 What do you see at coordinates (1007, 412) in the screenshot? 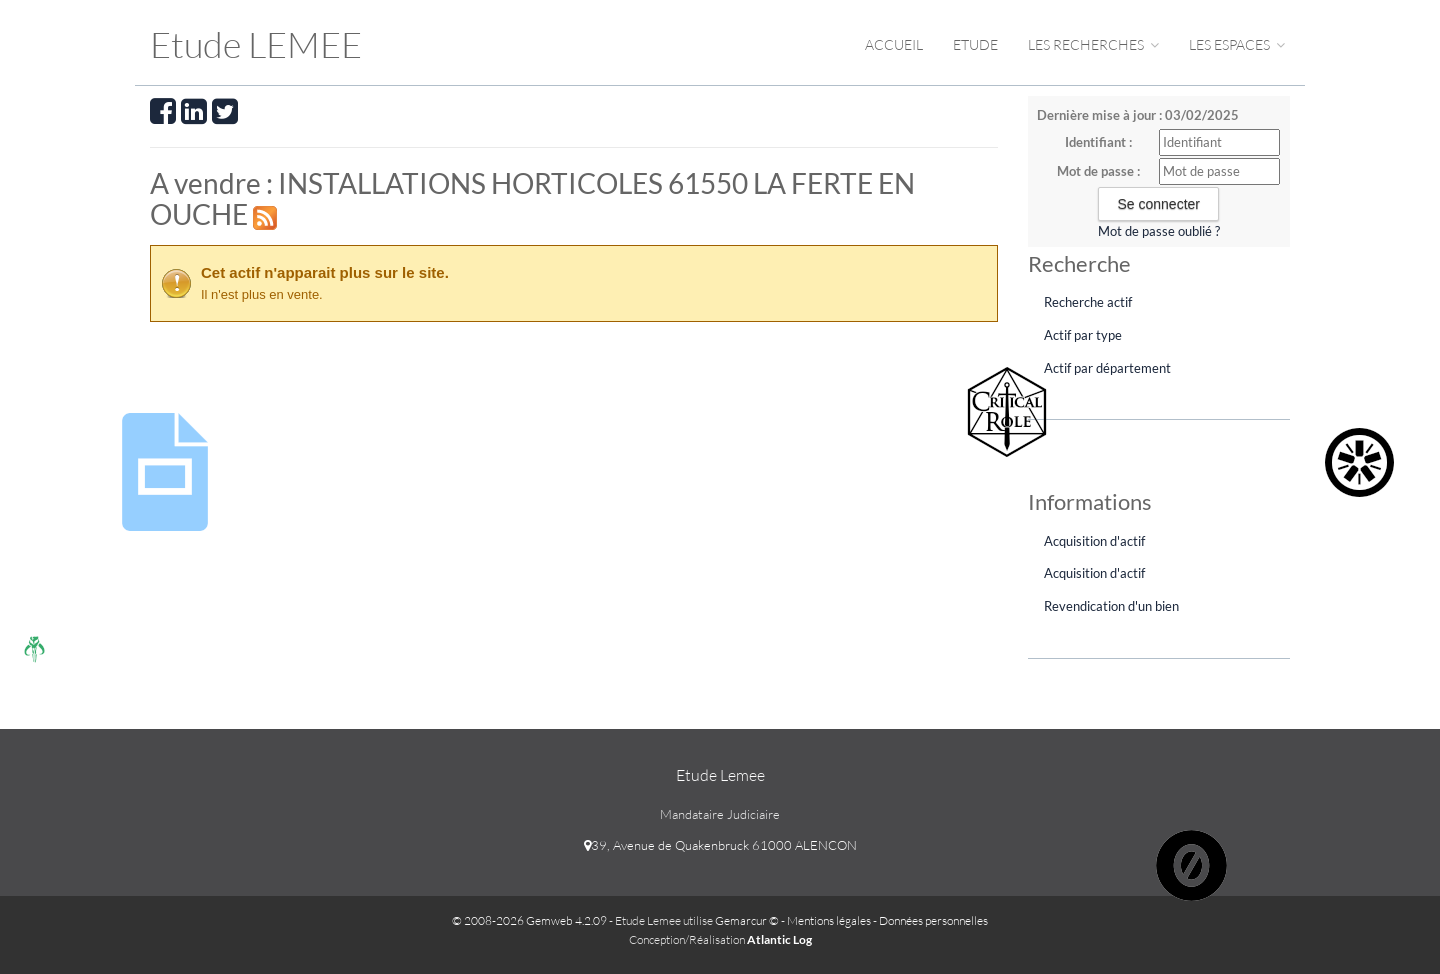
I see `critical role official logo` at bounding box center [1007, 412].